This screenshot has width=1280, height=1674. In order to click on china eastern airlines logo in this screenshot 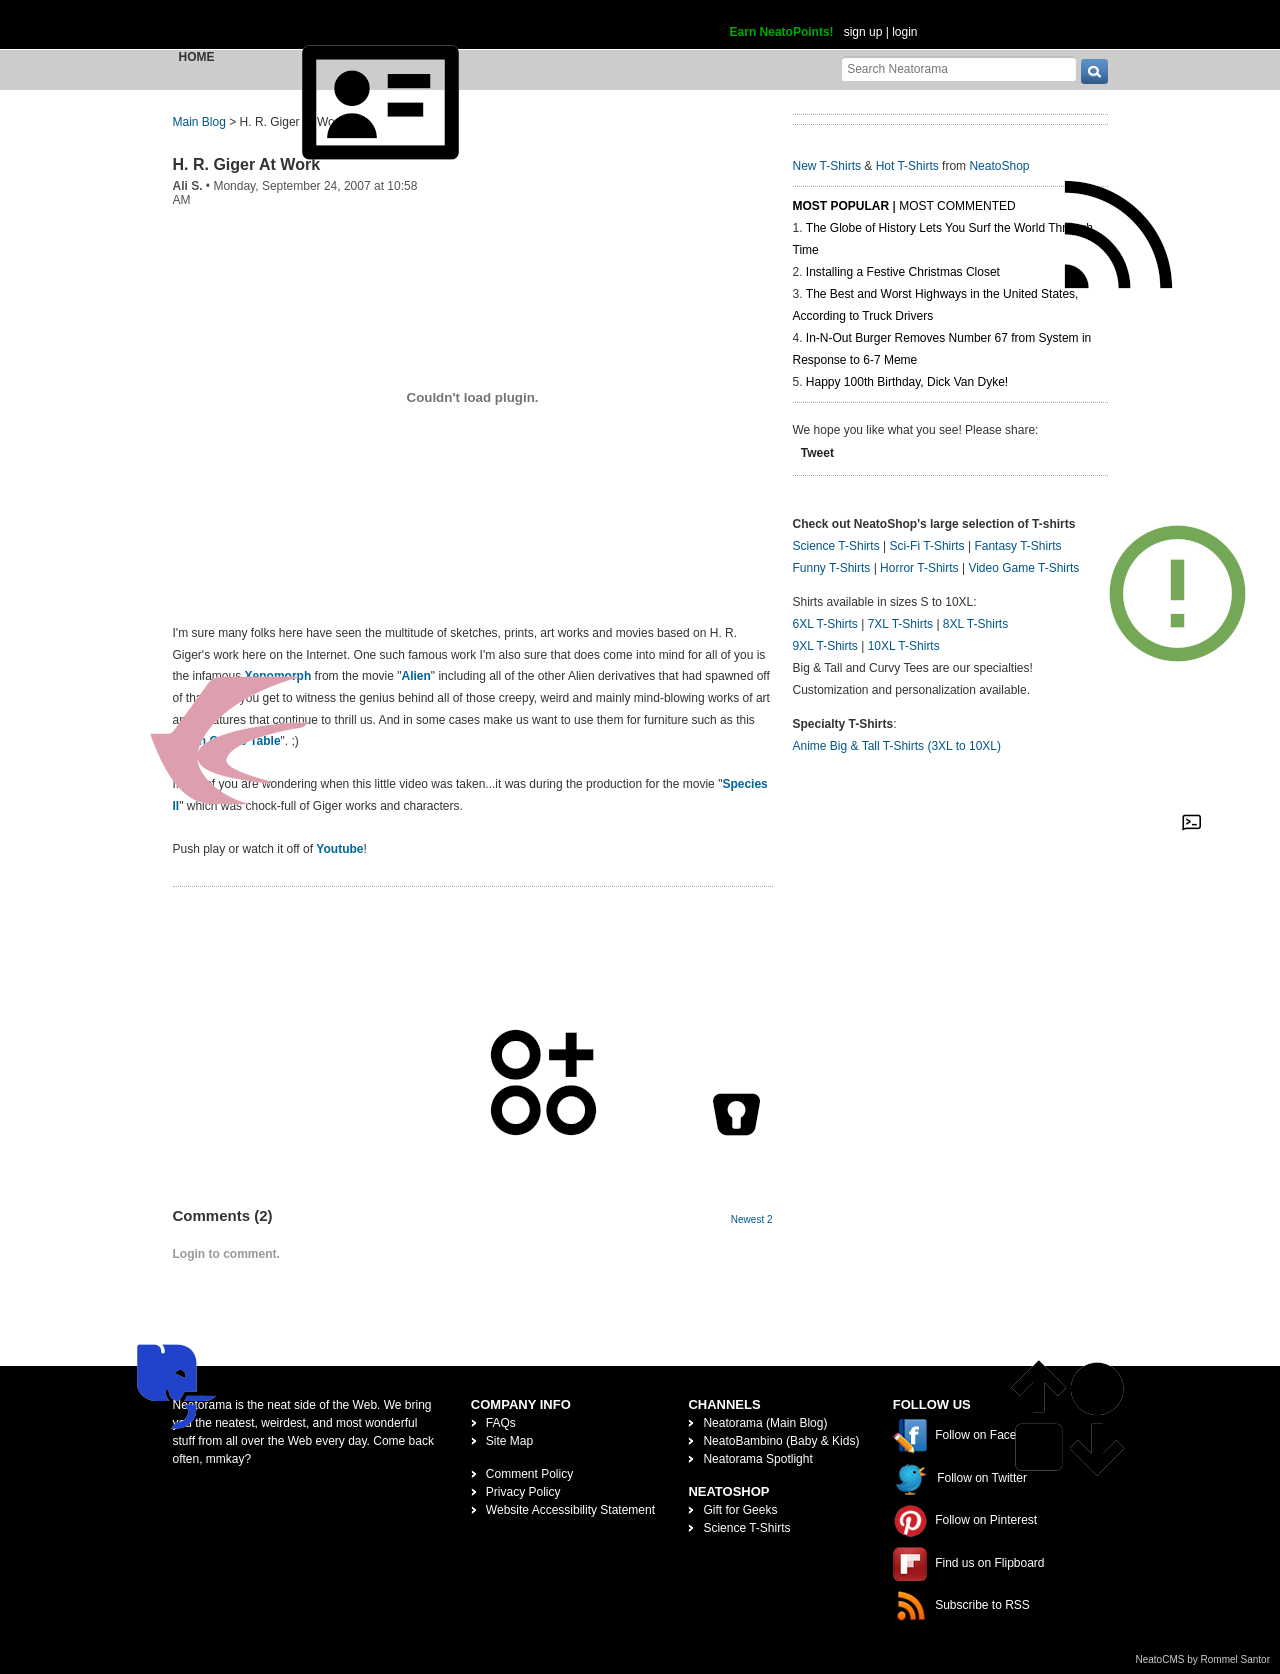, I will do `click(229, 740)`.